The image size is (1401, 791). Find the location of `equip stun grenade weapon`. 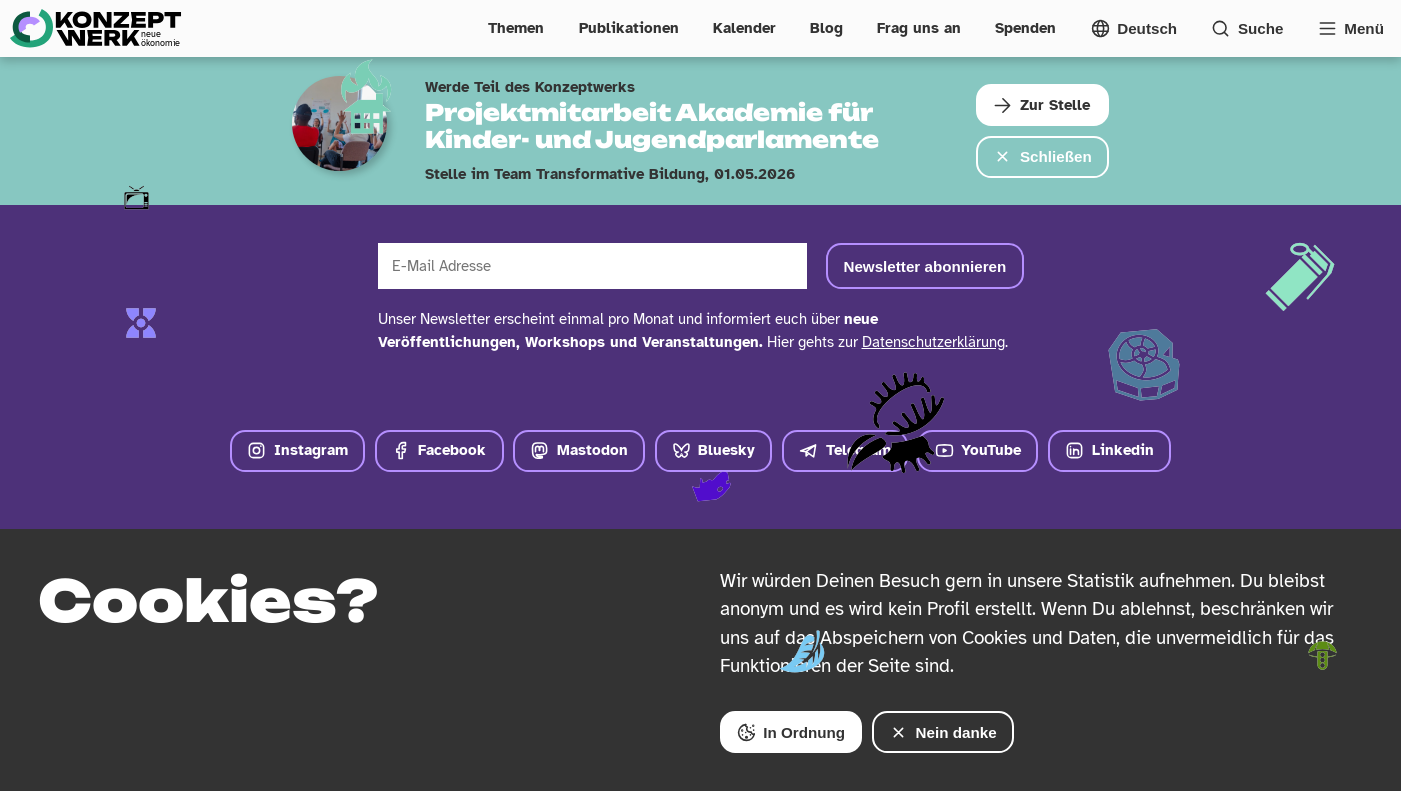

equip stun grenade weapon is located at coordinates (1300, 277).